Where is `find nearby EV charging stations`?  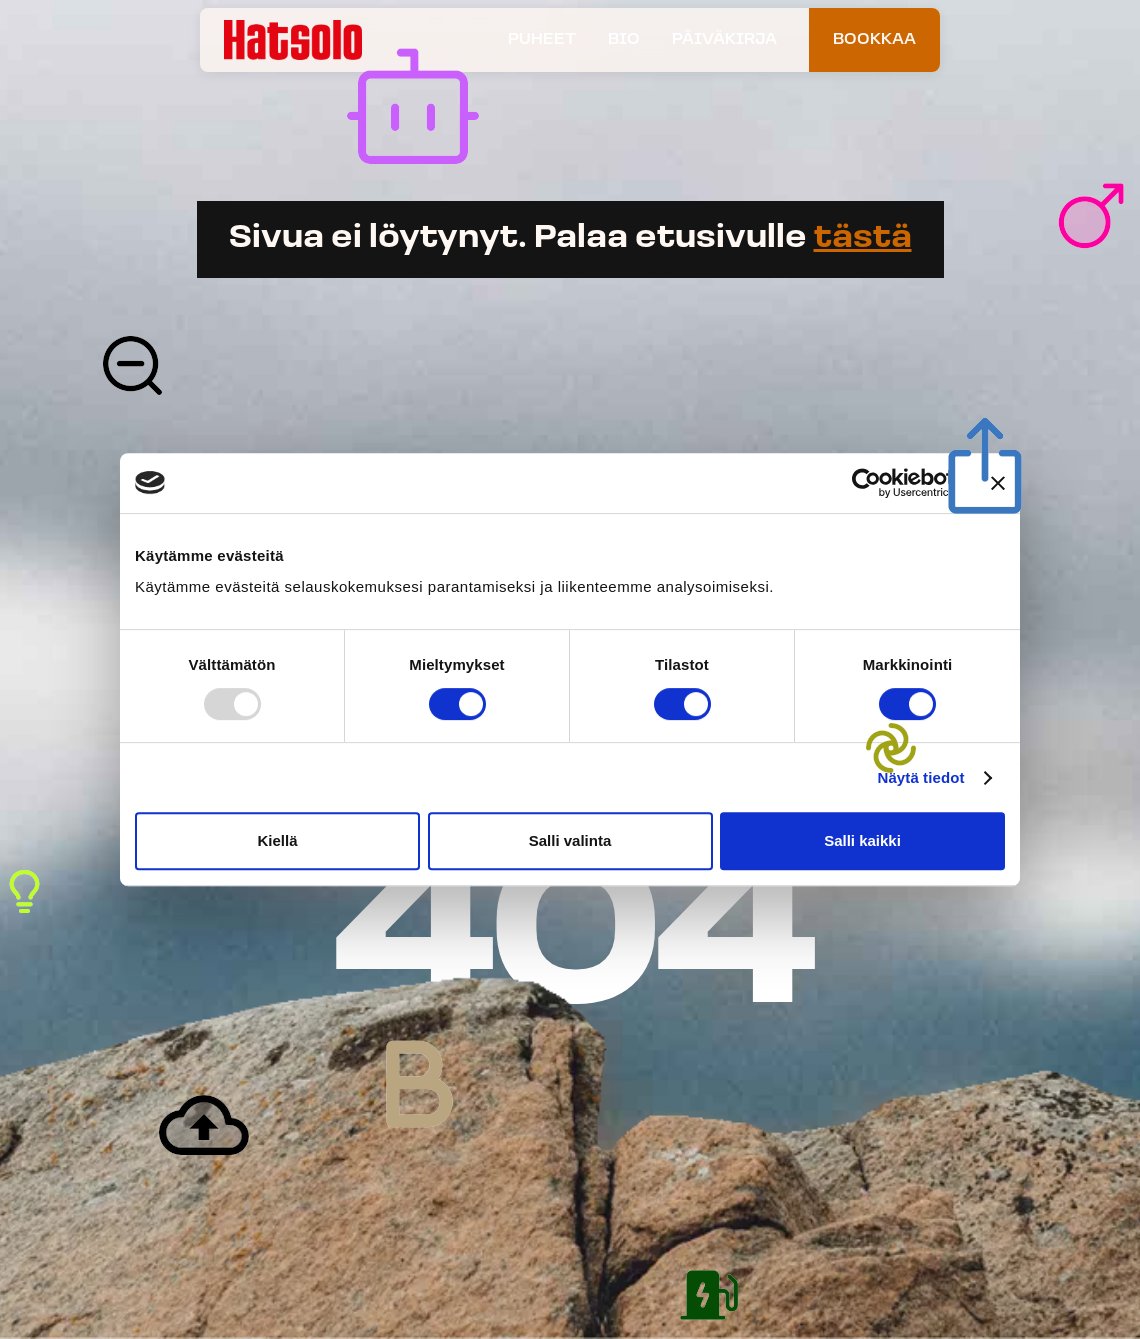 find nearby EV charging stations is located at coordinates (707, 1295).